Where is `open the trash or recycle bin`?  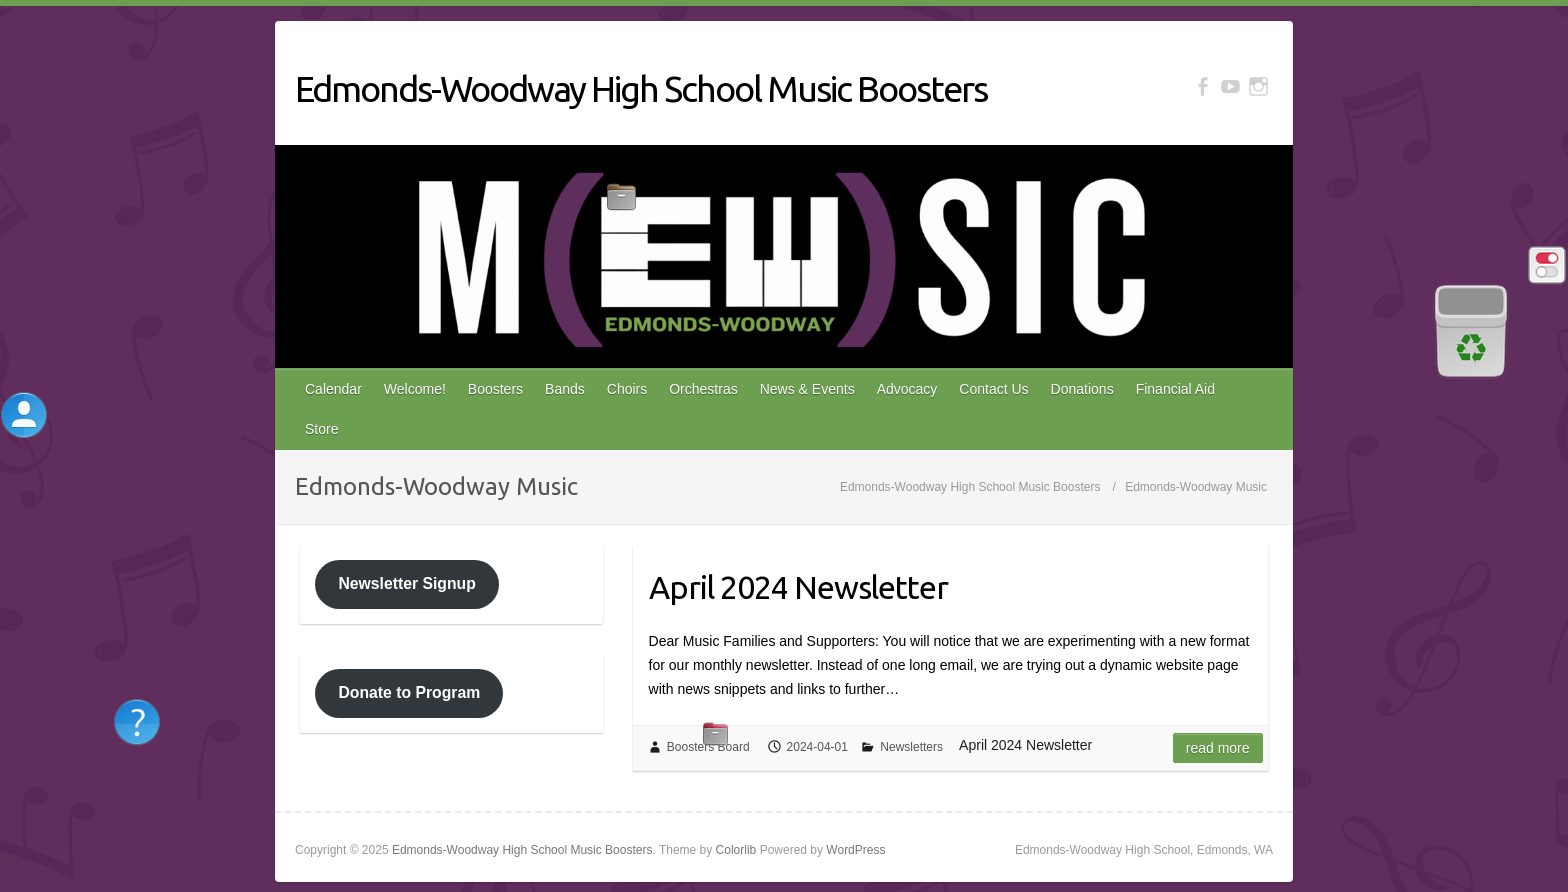 open the trash or recycle bin is located at coordinates (1471, 331).